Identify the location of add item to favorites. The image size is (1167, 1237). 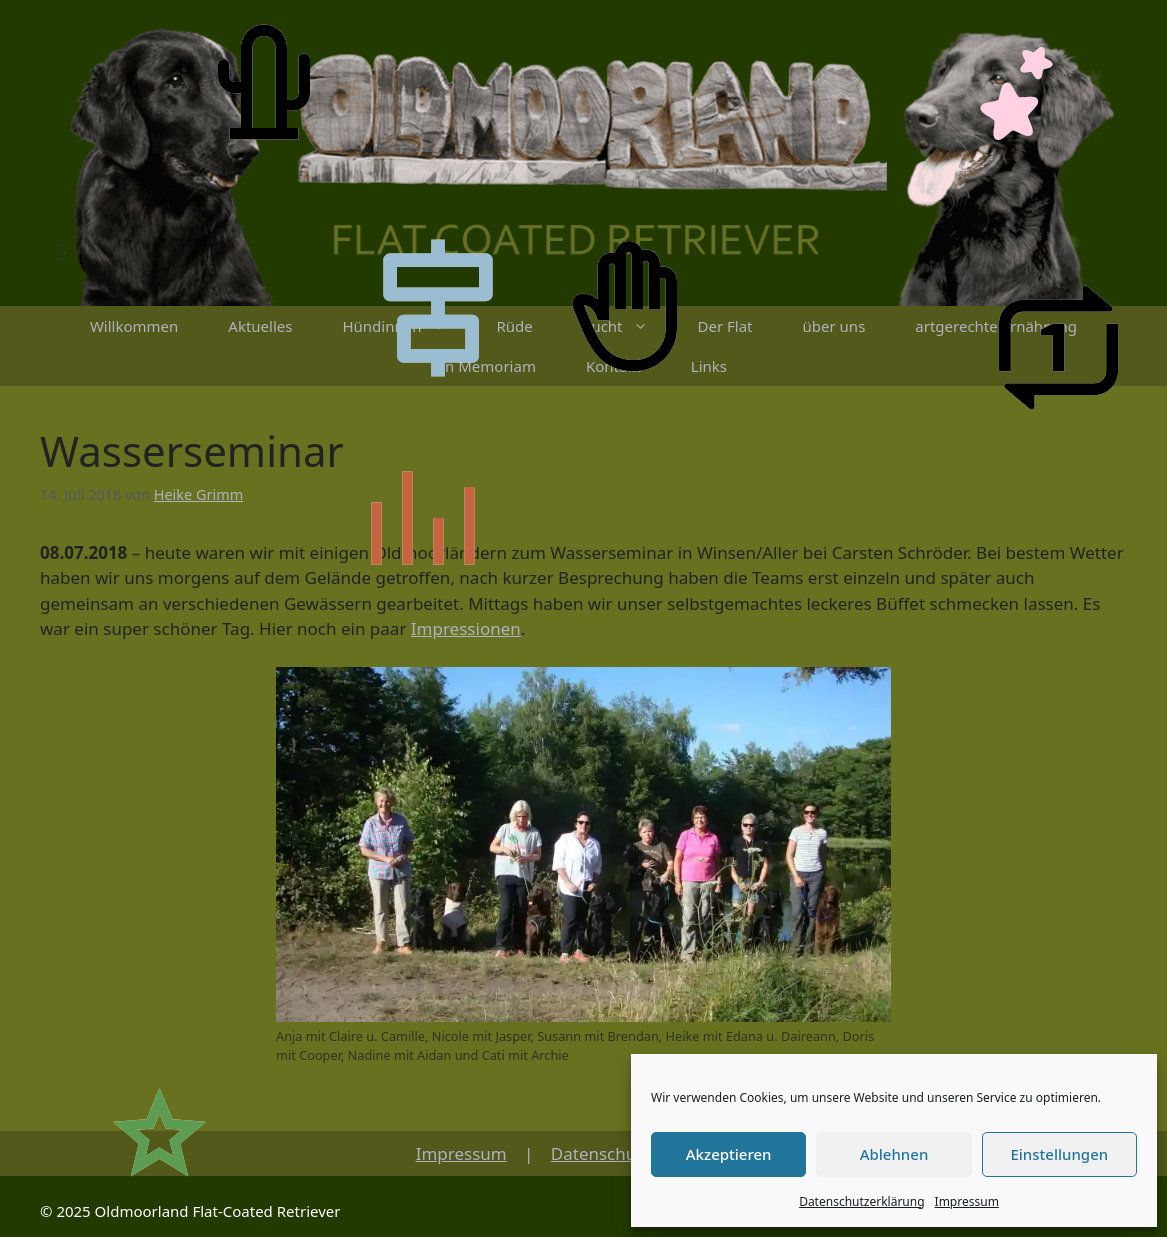
(159, 1134).